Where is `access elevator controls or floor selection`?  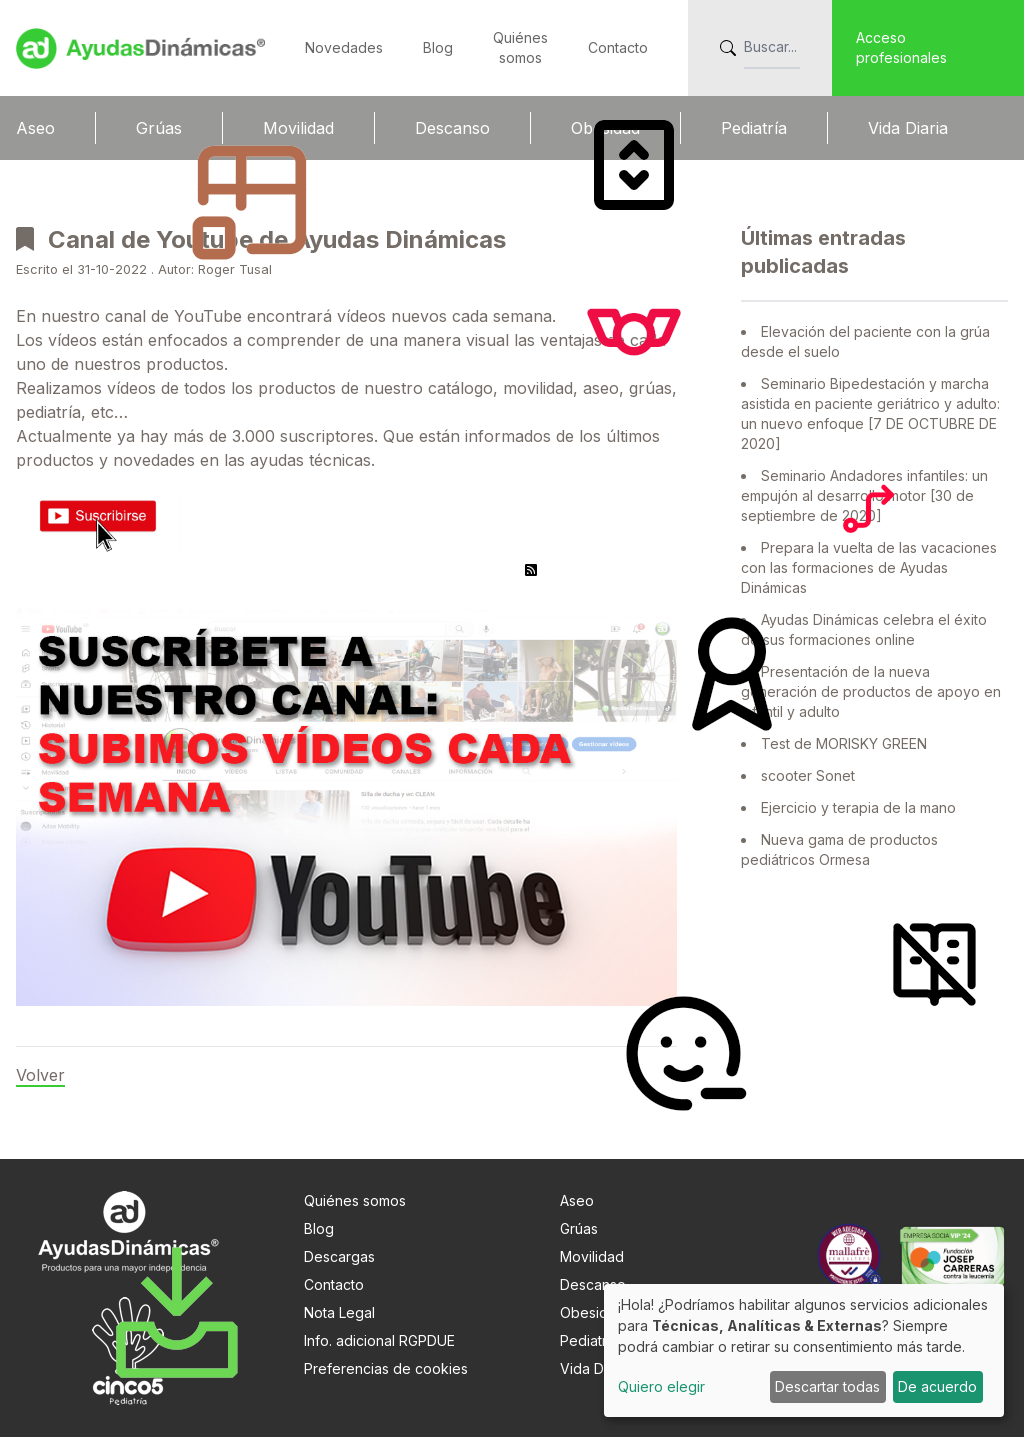 access elevator controls or floor selection is located at coordinates (634, 165).